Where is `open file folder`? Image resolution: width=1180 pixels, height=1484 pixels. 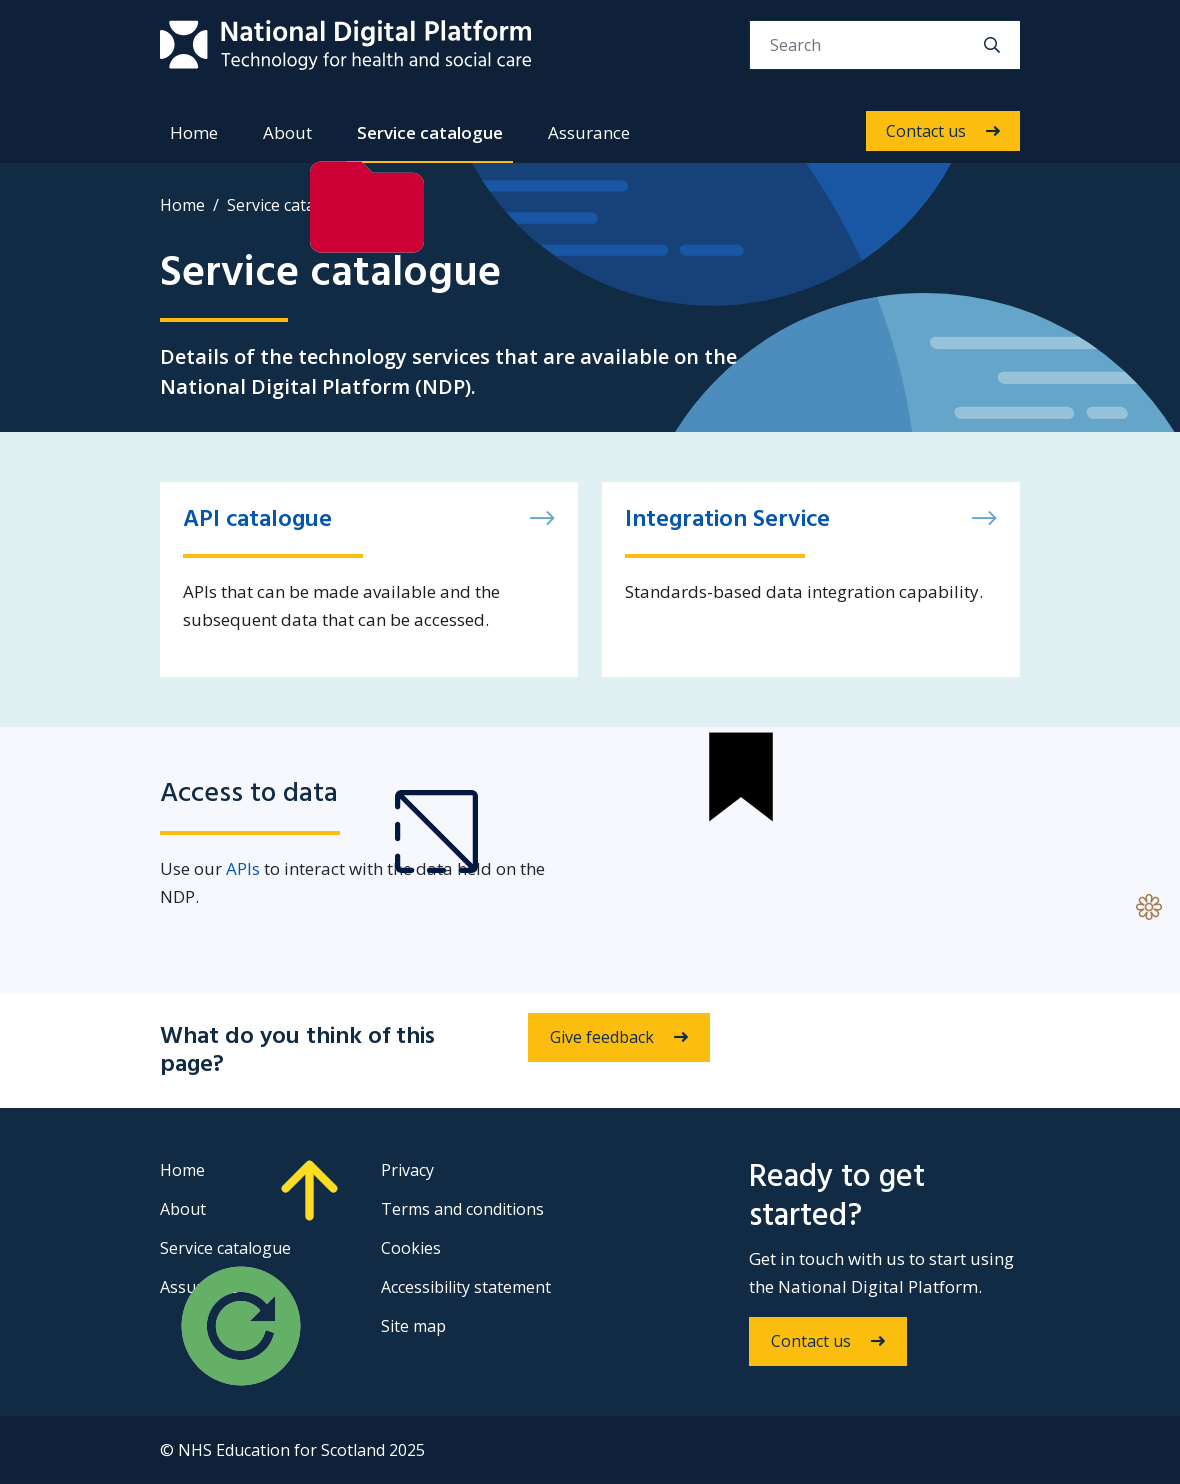
open file folder is located at coordinates (367, 207).